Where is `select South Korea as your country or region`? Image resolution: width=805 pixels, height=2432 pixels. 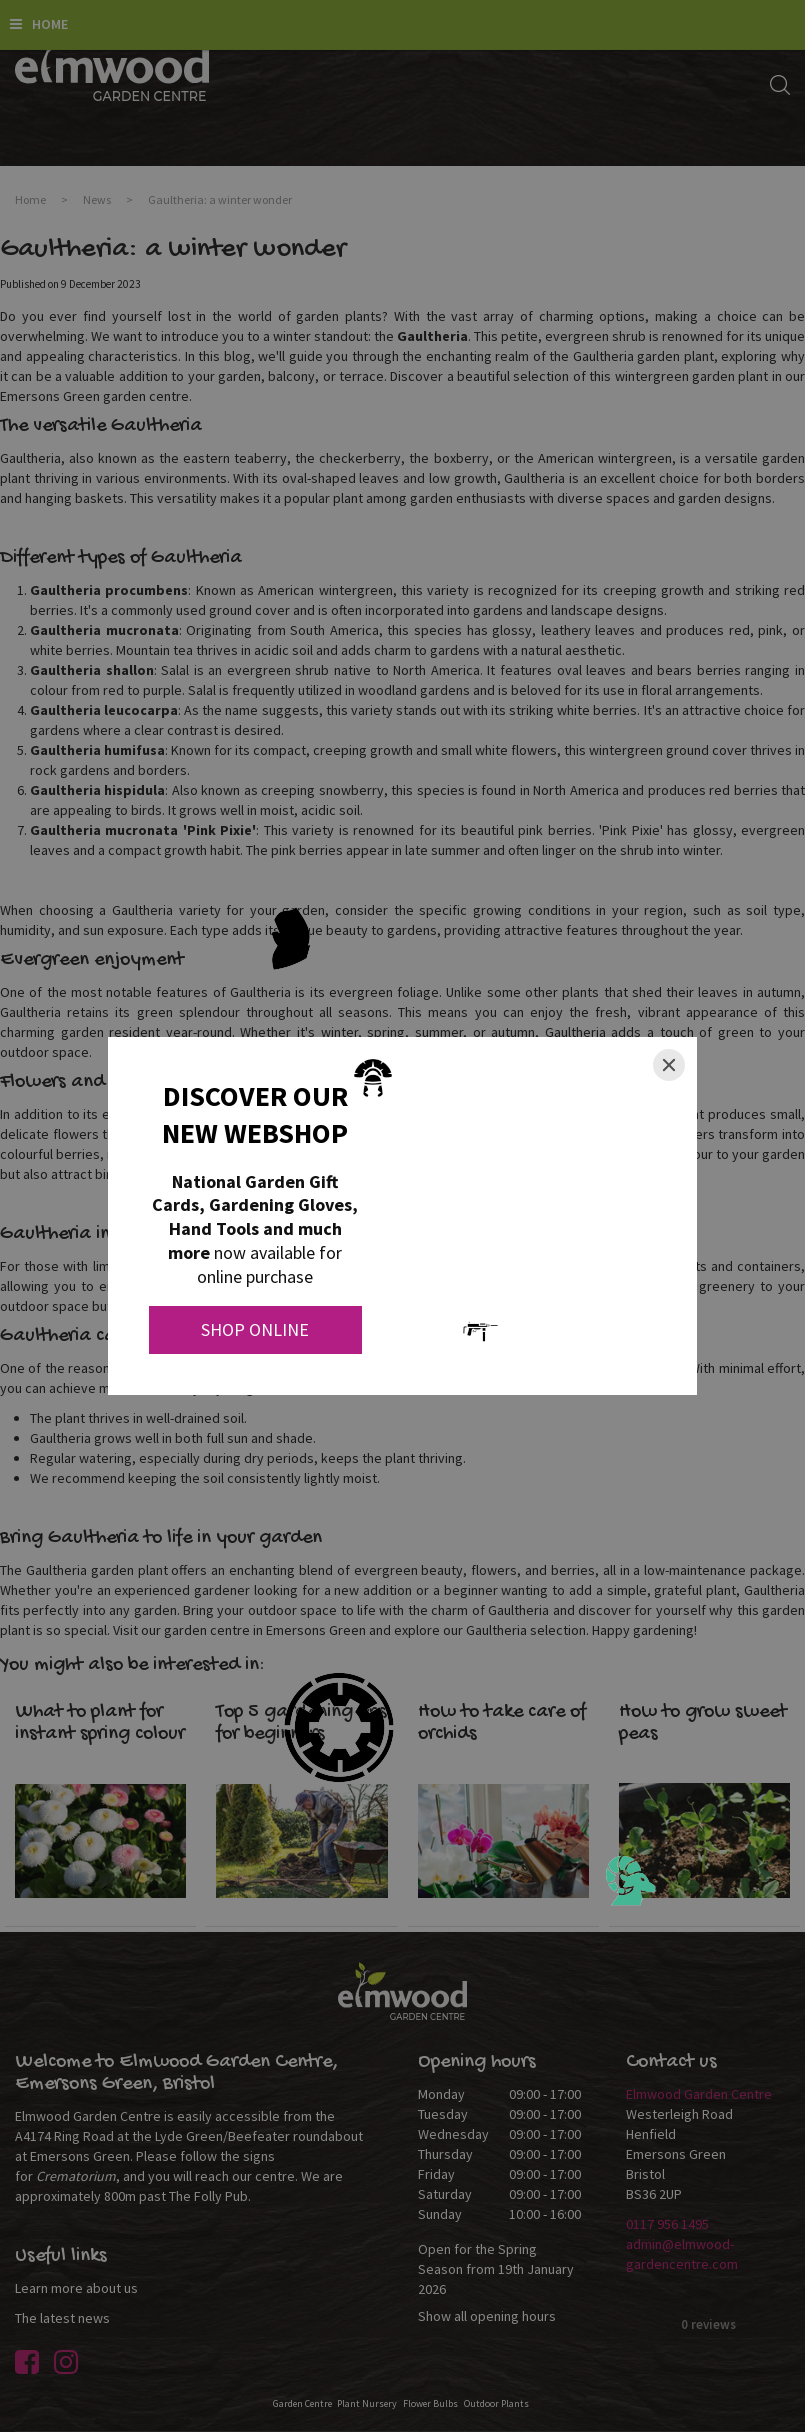 select South Korea as your country or region is located at coordinates (290, 940).